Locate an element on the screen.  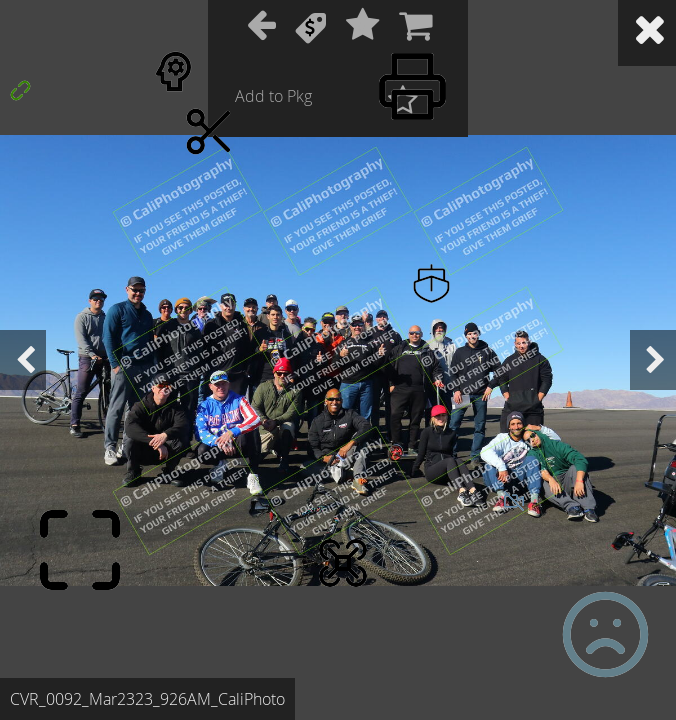
print the current document is located at coordinates (412, 86).